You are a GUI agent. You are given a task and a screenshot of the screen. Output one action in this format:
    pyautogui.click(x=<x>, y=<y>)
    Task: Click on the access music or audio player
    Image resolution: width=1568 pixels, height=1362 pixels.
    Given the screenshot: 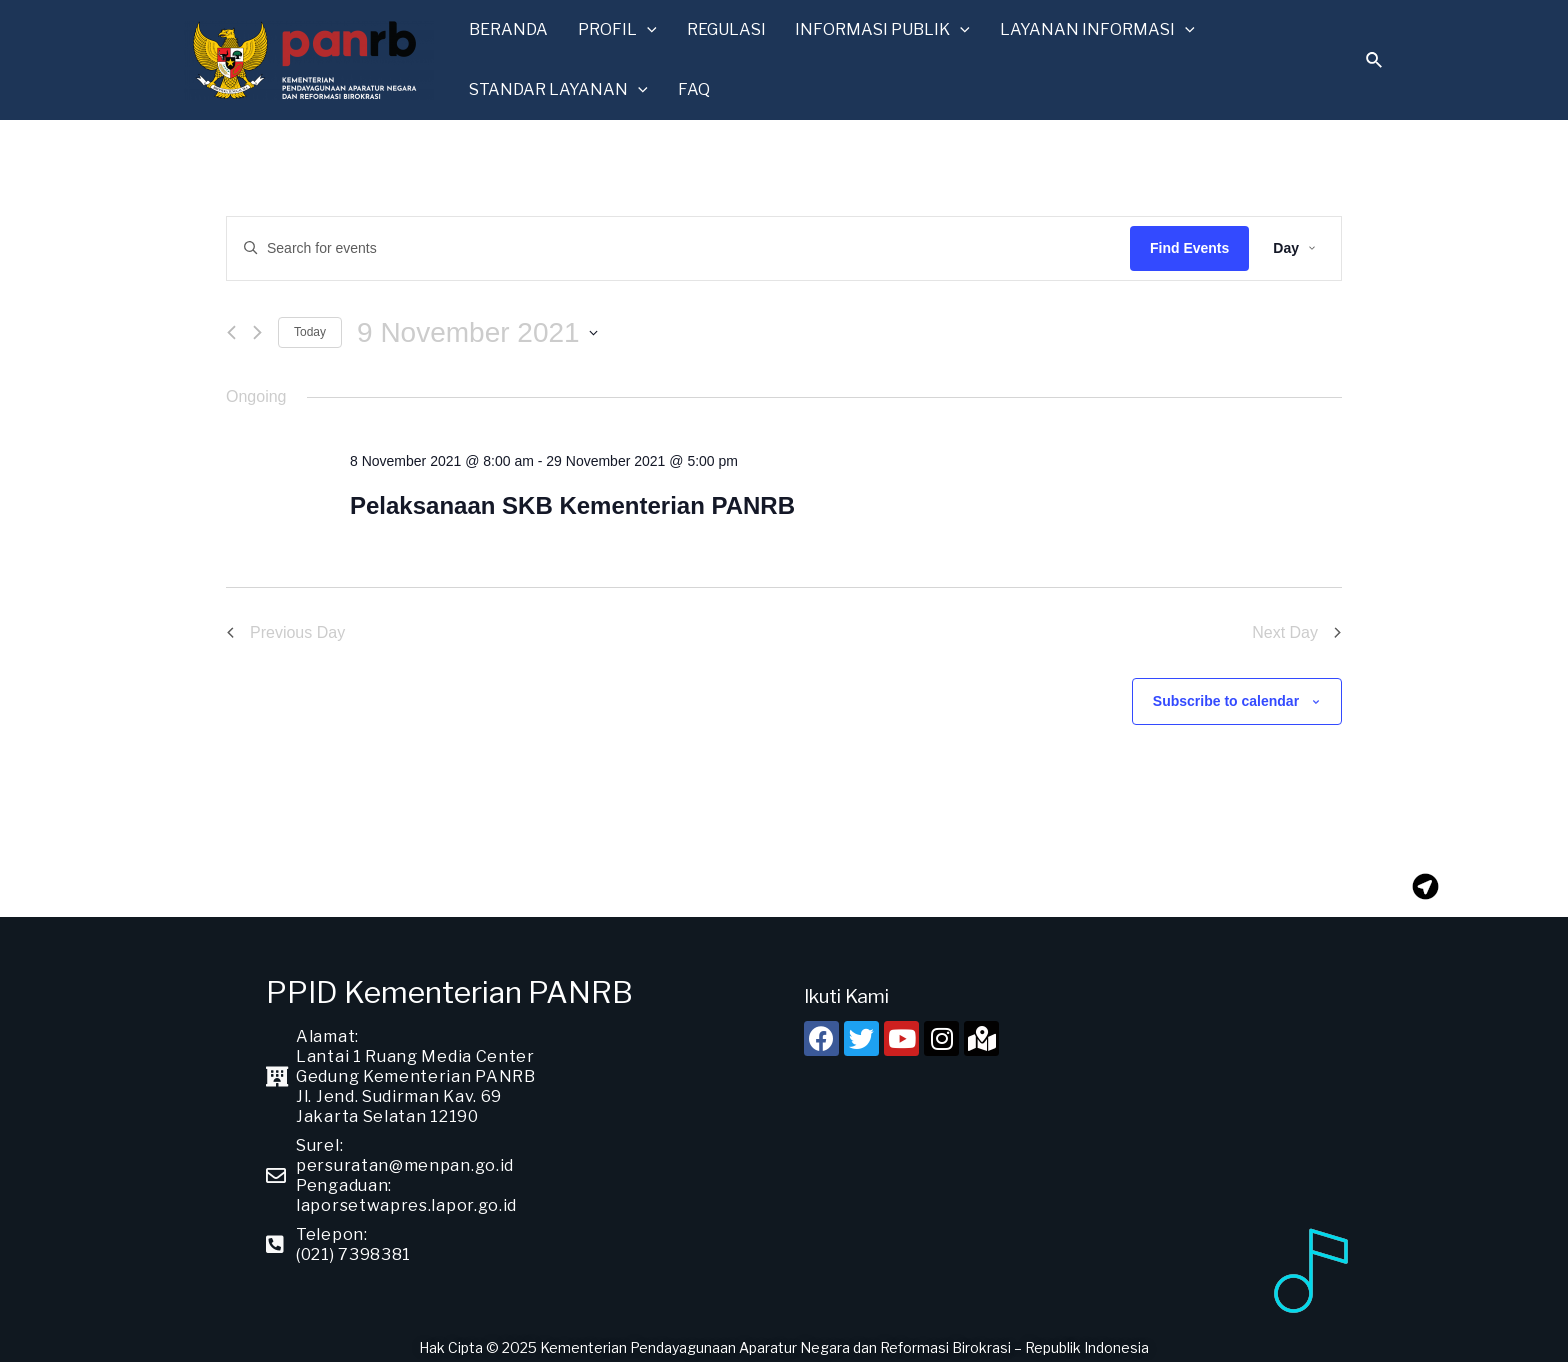 What is the action you would take?
    pyautogui.click(x=1311, y=1269)
    